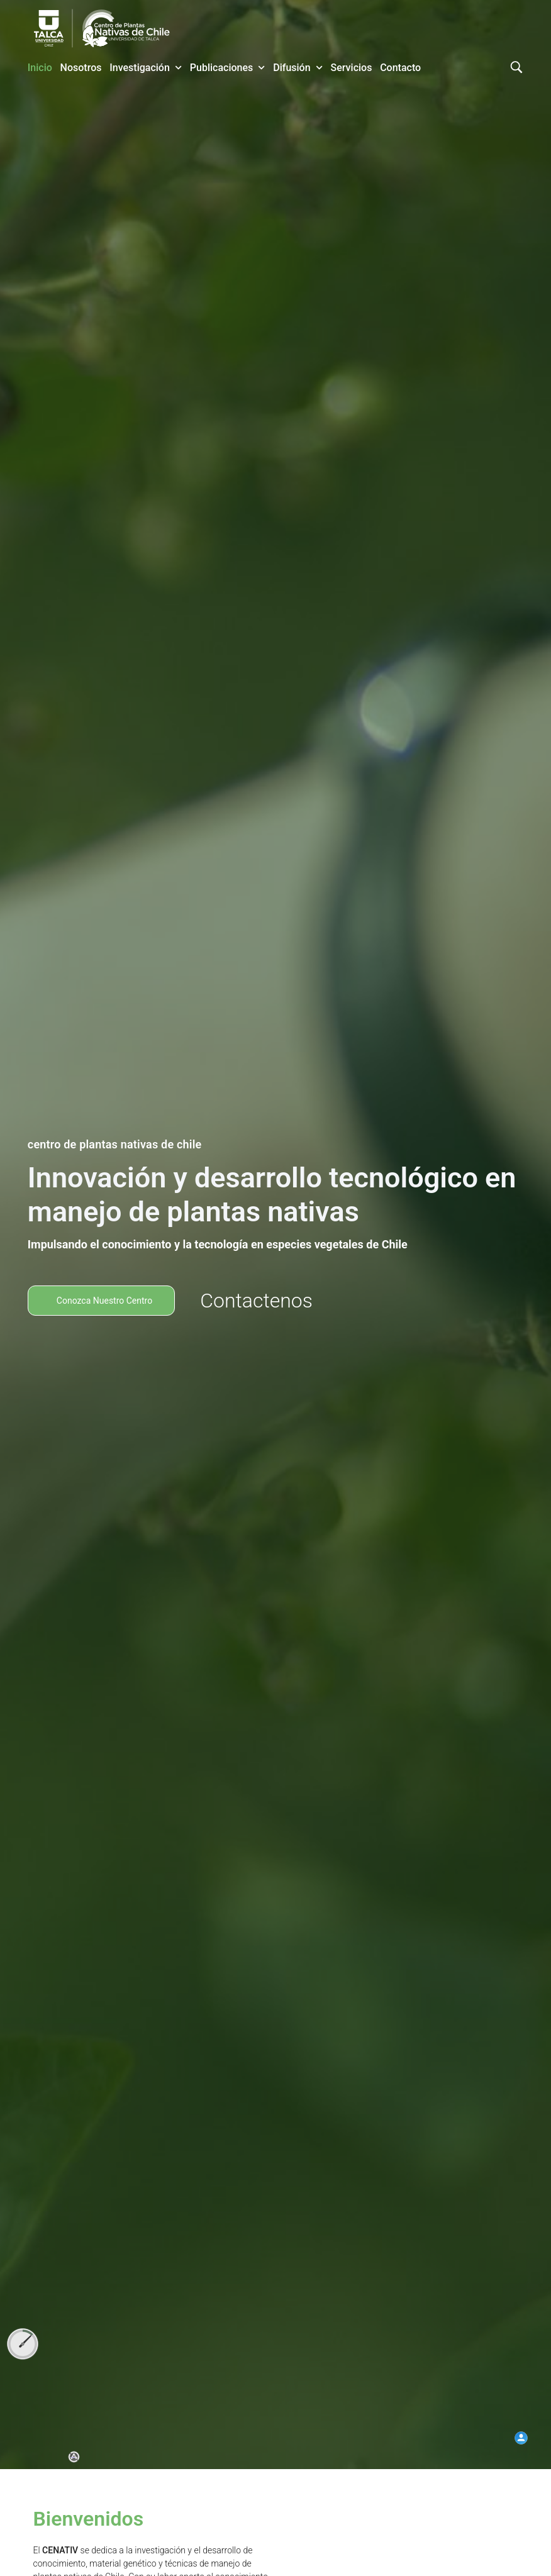 Image resolution: width=551 pixels, height=2576 pixels. What do you see at coordinates (521, 2438) in the screenshot?
I see `default user profile avatar` at bounding box center [521, 2438].